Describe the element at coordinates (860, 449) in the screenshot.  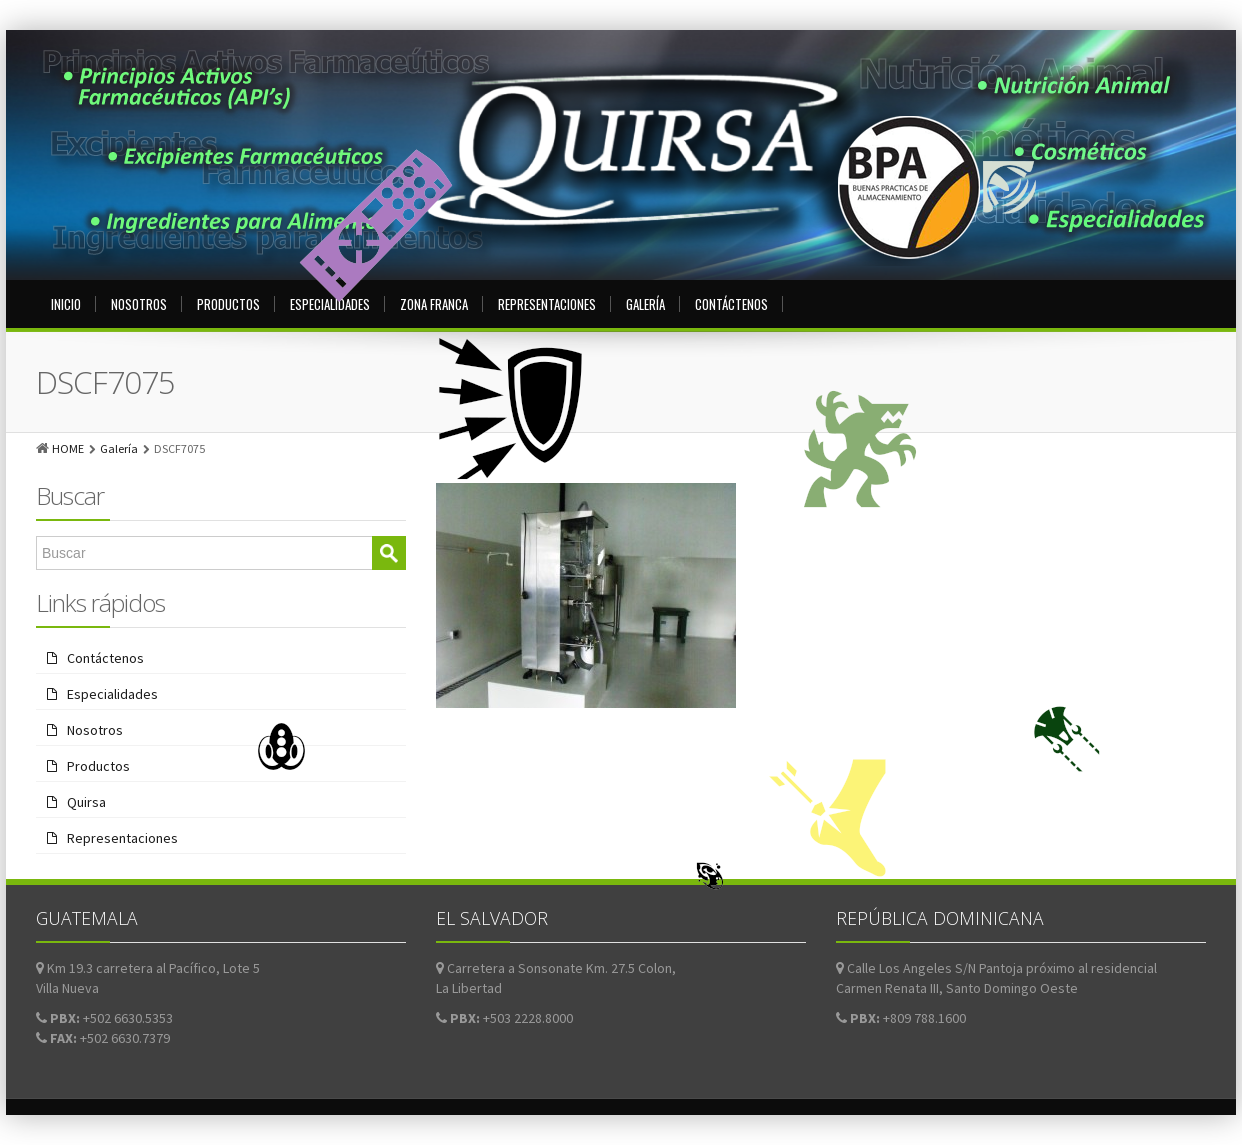
I see `select werewolf character or role` at that location.